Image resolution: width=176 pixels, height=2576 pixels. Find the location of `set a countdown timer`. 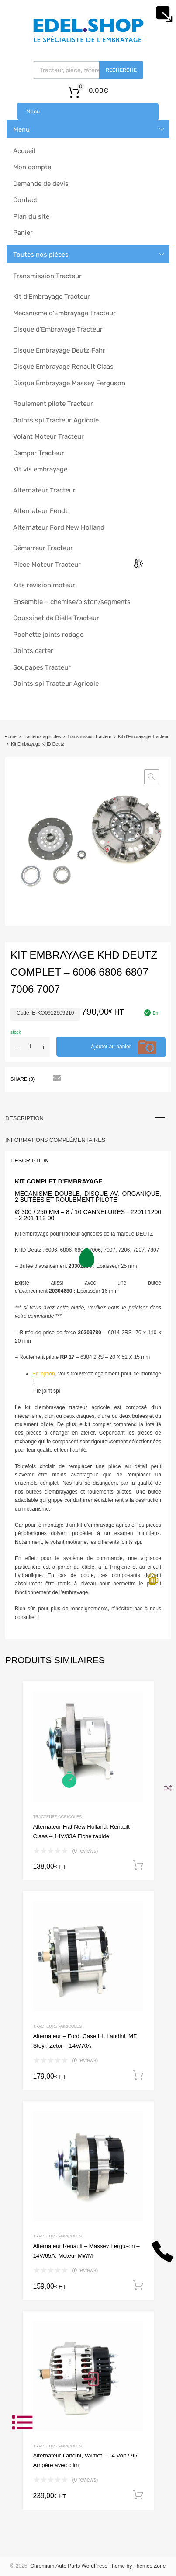

set a countdown timer is located at coordinates (69, 1780).